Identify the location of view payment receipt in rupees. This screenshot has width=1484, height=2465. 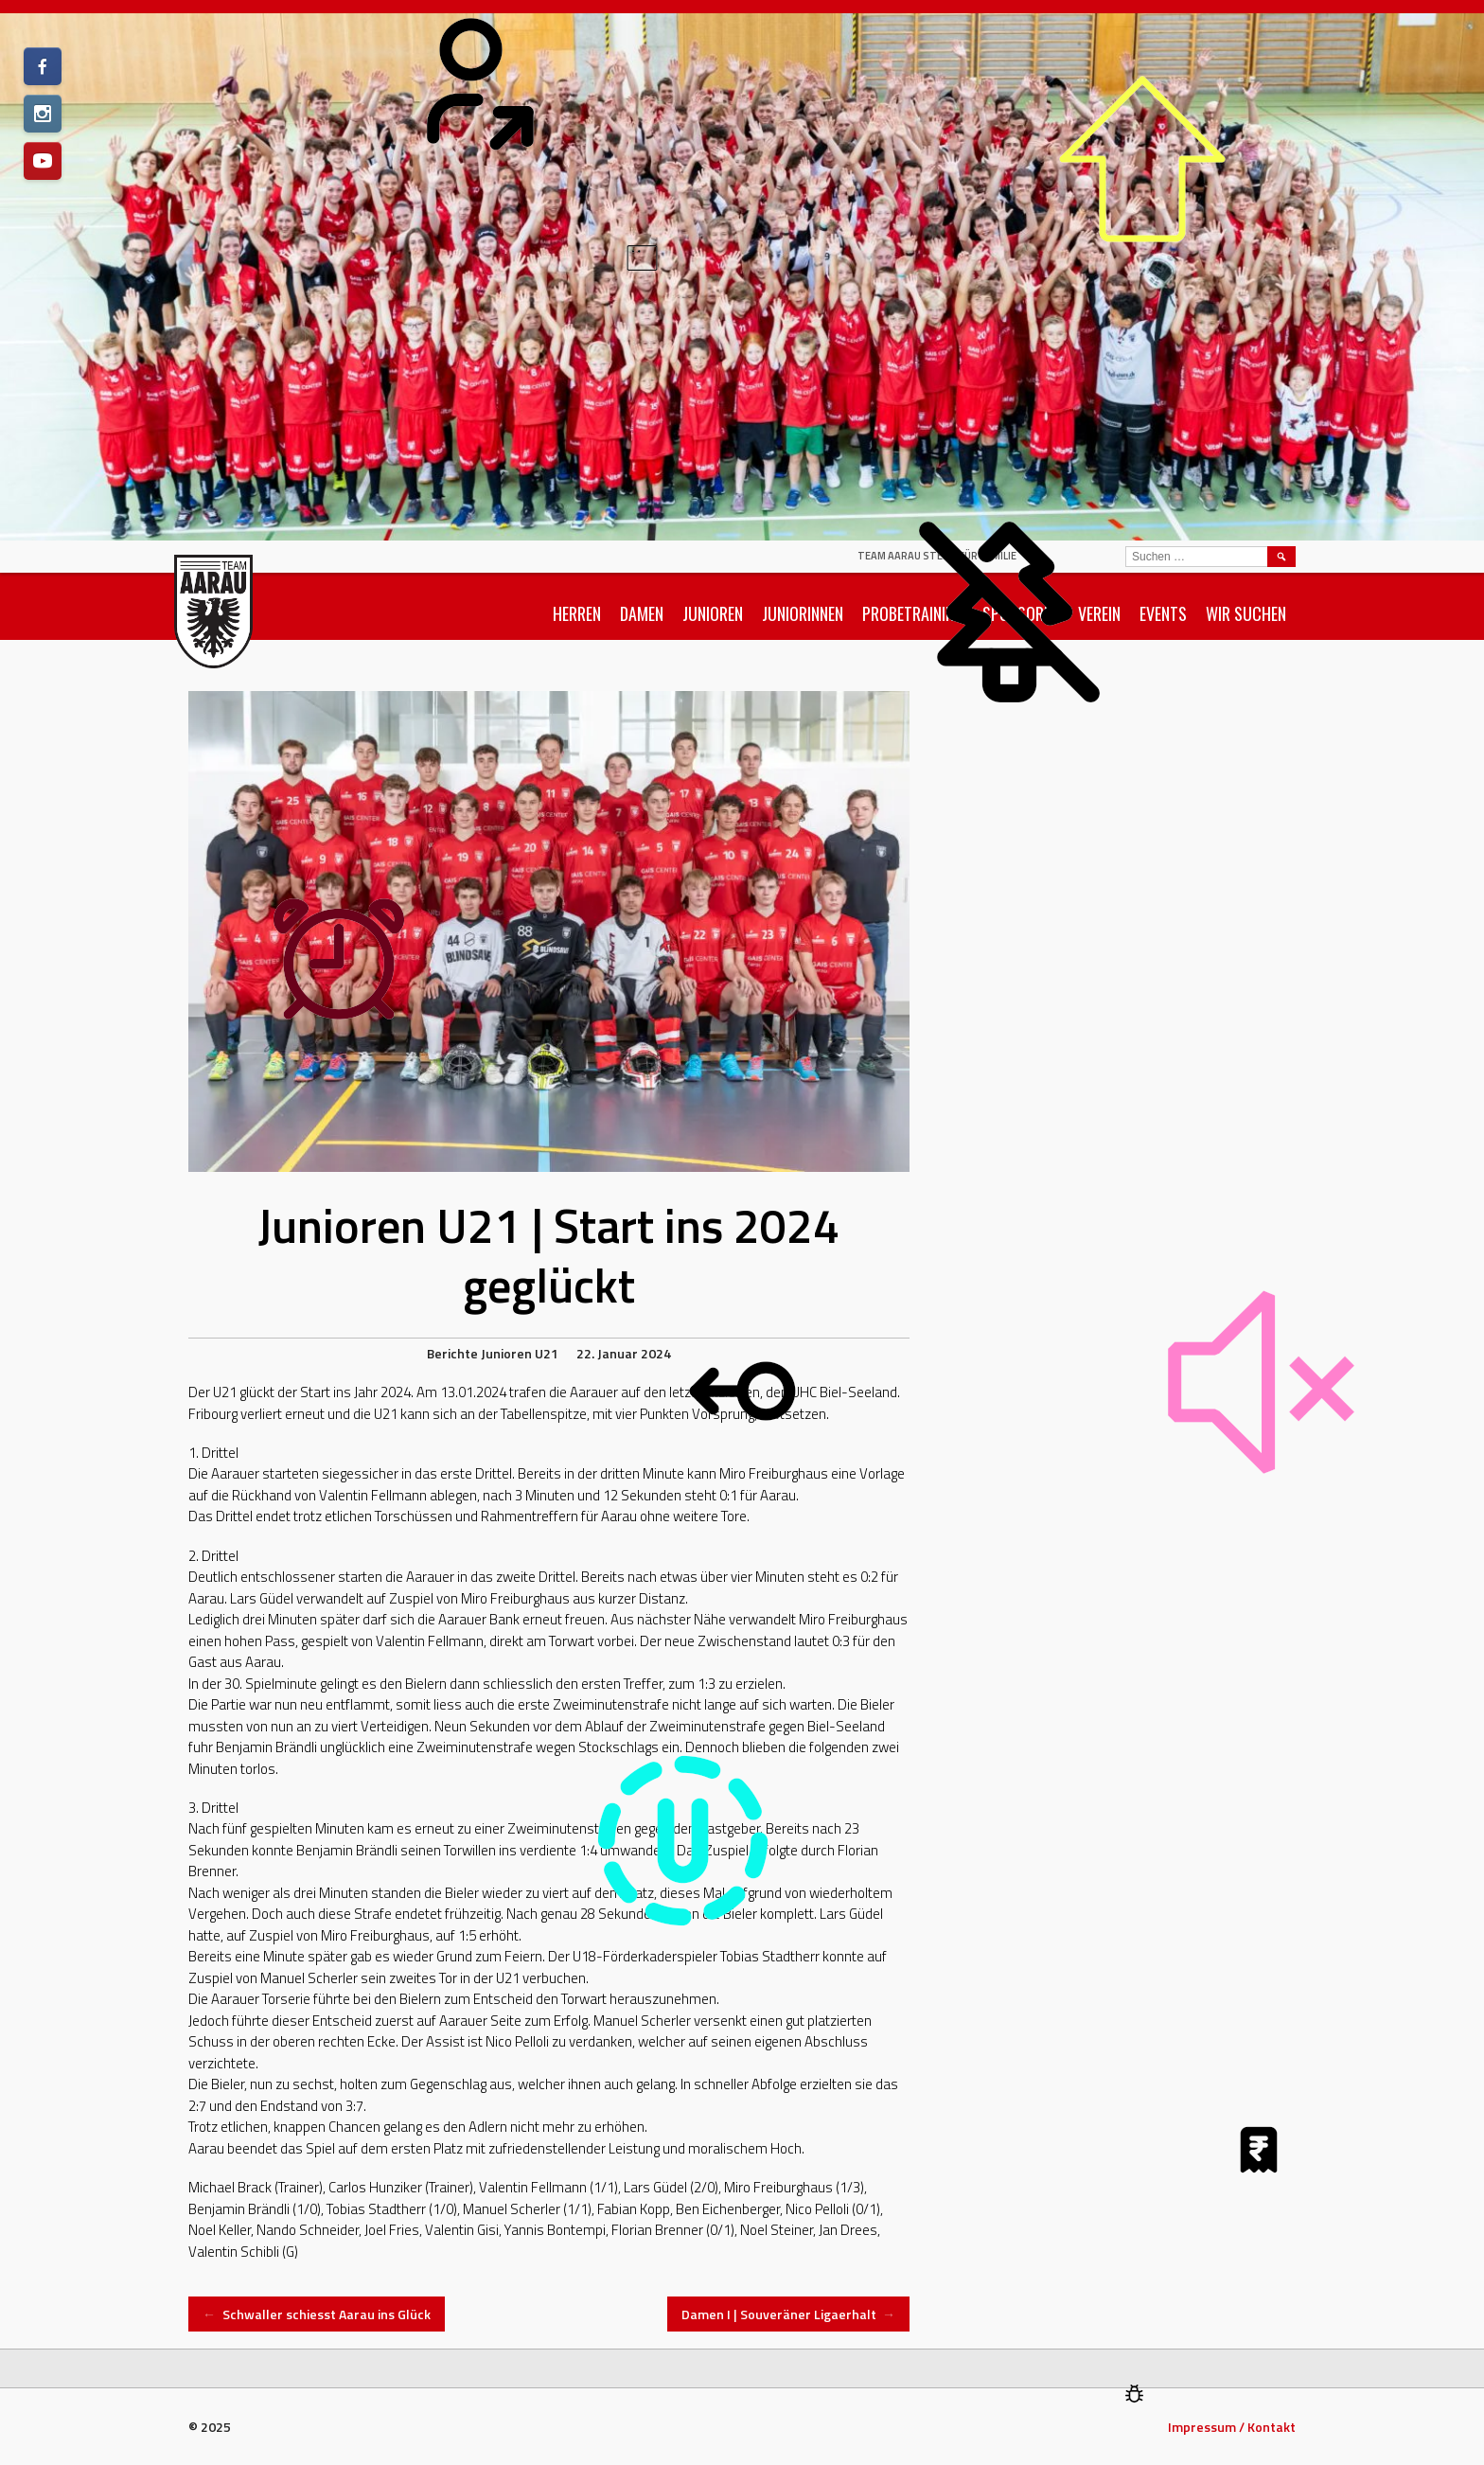
(1259, 2150).